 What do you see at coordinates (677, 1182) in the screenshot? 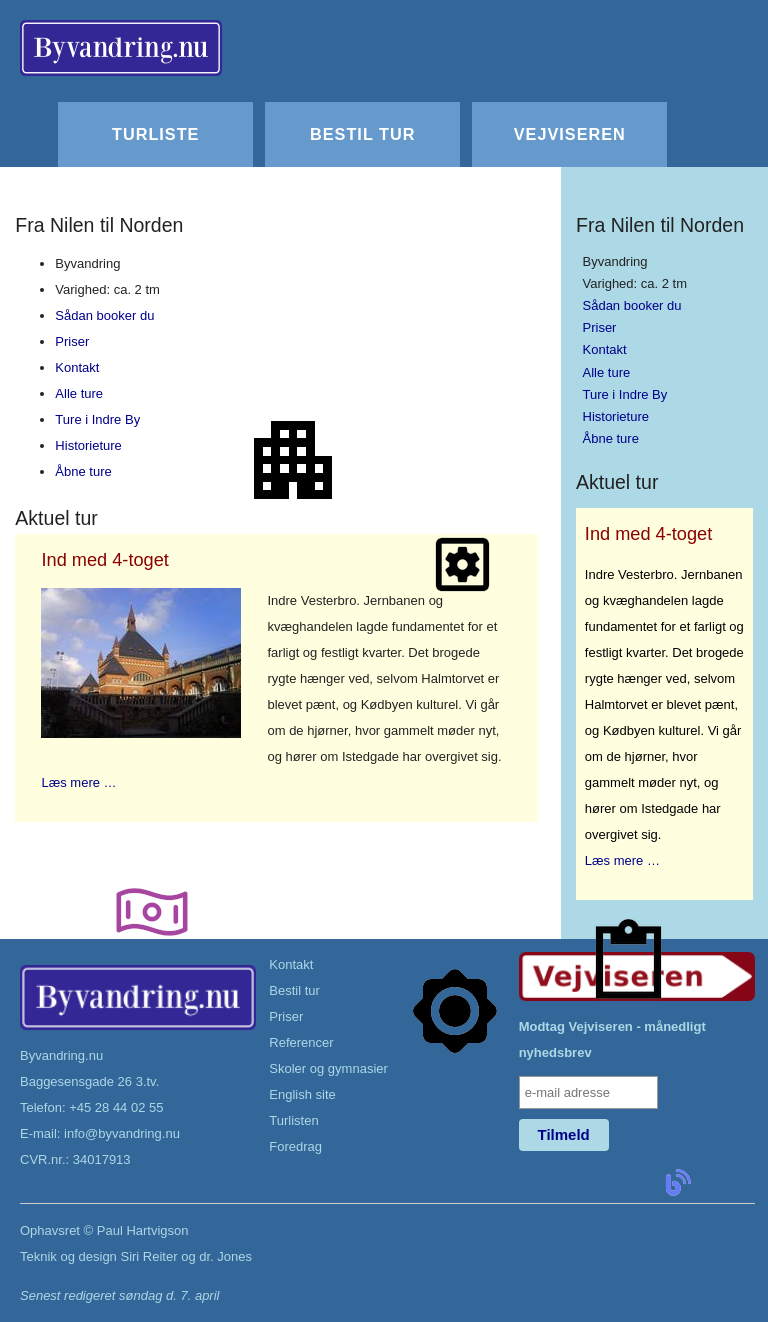
I see `access blog or publishing platform` at bounding box center [677, 1182].